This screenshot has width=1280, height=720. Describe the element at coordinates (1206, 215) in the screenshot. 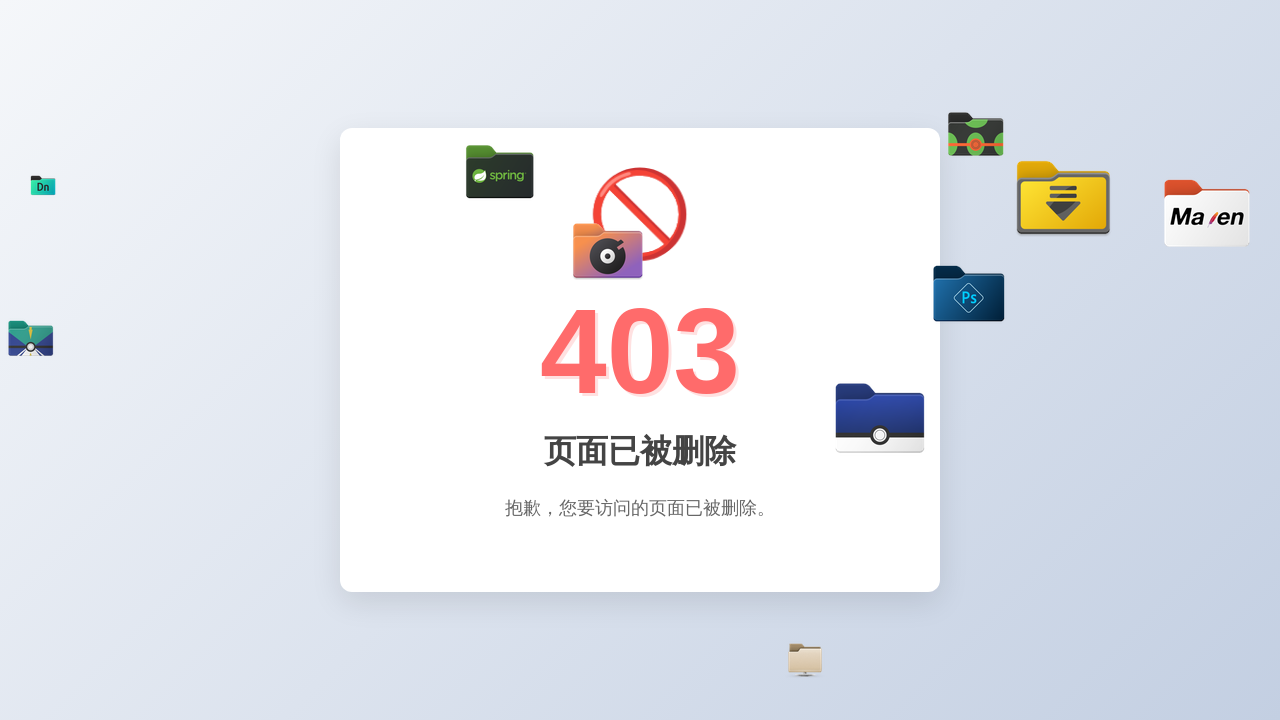

I see `folder containing maven project files` at that location.